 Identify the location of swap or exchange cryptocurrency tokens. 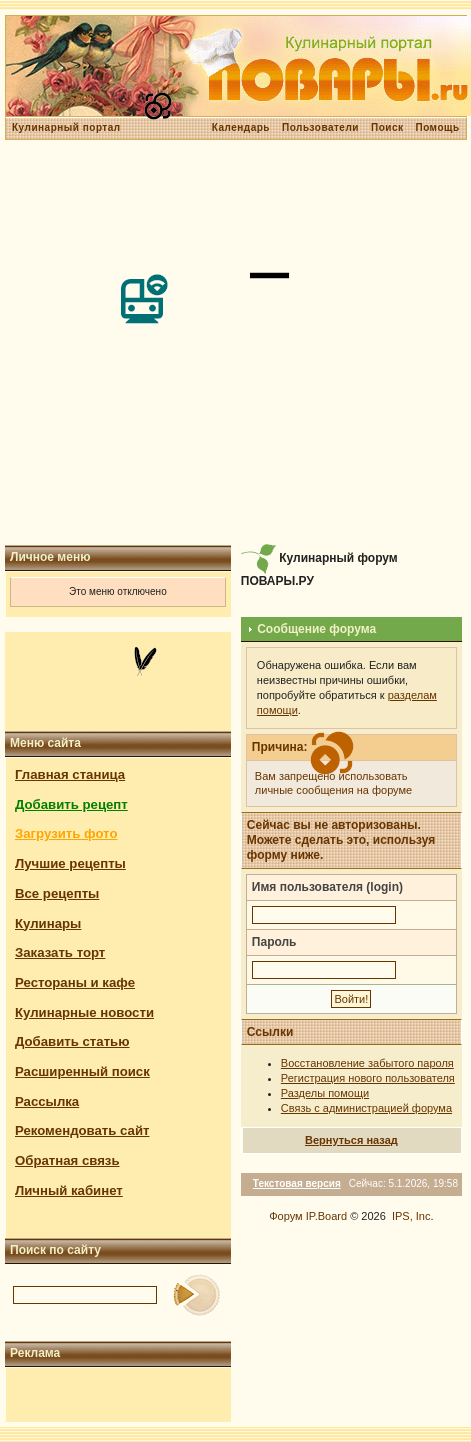
(332, 753).